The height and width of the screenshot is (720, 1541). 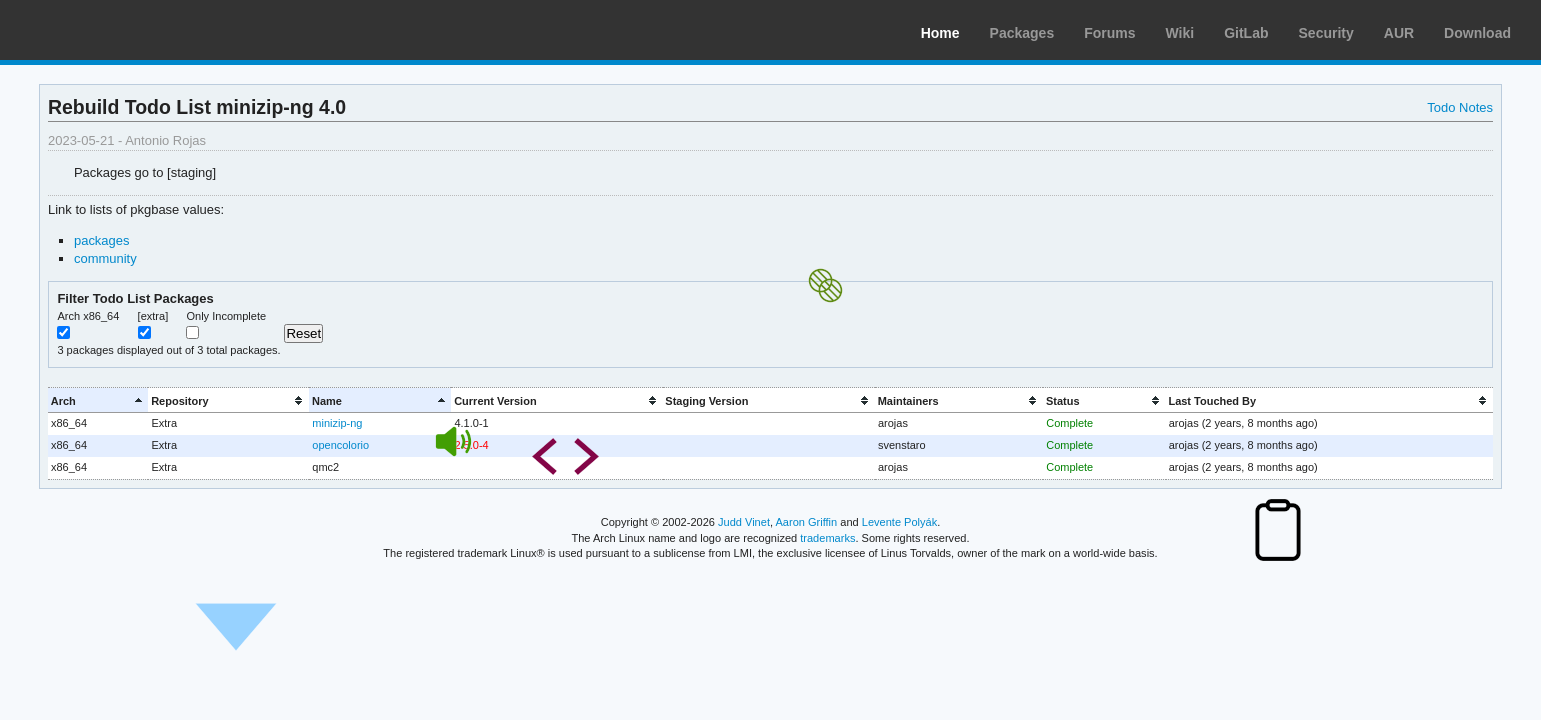 I want to click on view or edit source code, so click(x=565, y=456).